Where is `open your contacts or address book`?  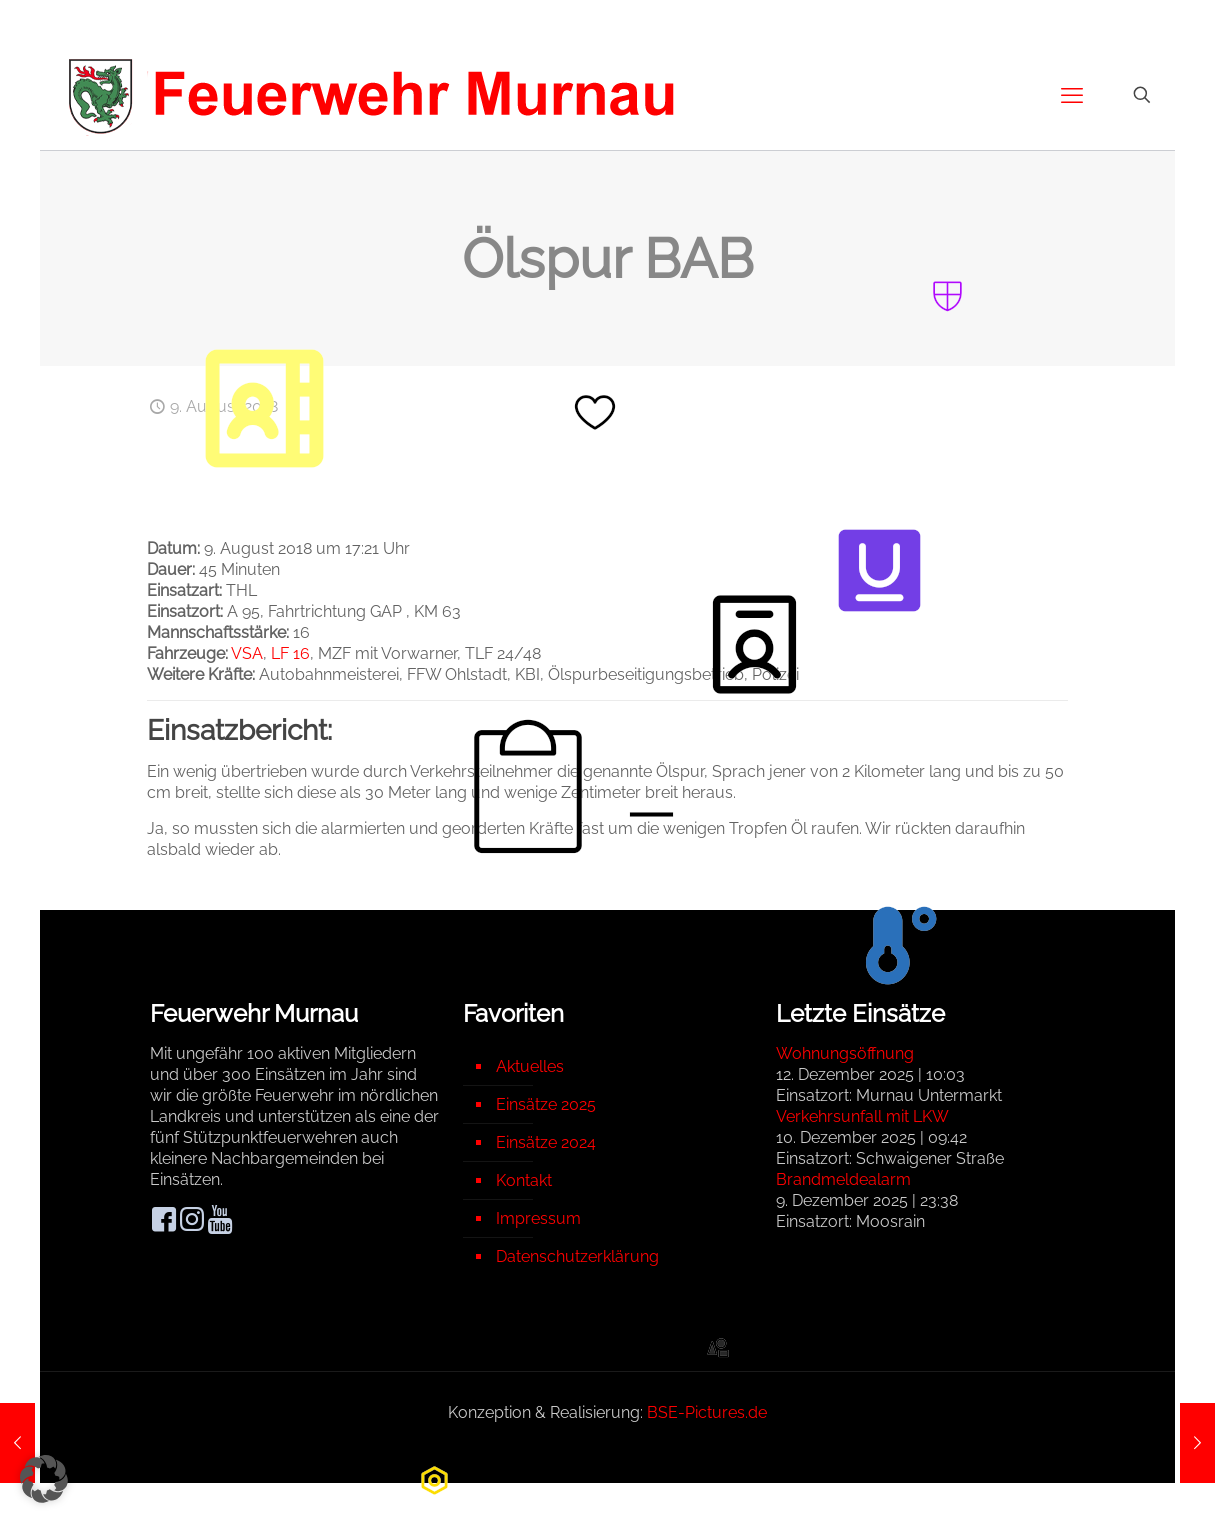 open your contacts or address book is located at coordinates (264, 408).